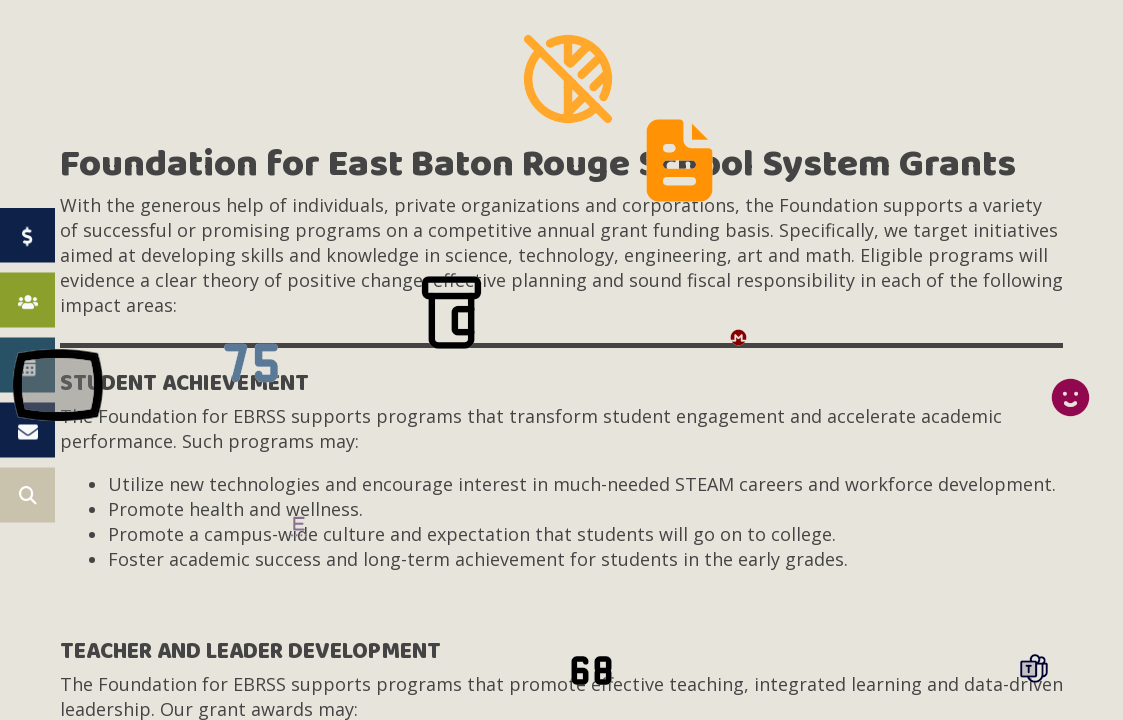 Image resolution: width=1123 pixels, height=720 pixels. What do you see at coordinates (251, 363) in the screenshot?
I see `displays the number 75 as a badge or counter` at bounding box center [251, 363].